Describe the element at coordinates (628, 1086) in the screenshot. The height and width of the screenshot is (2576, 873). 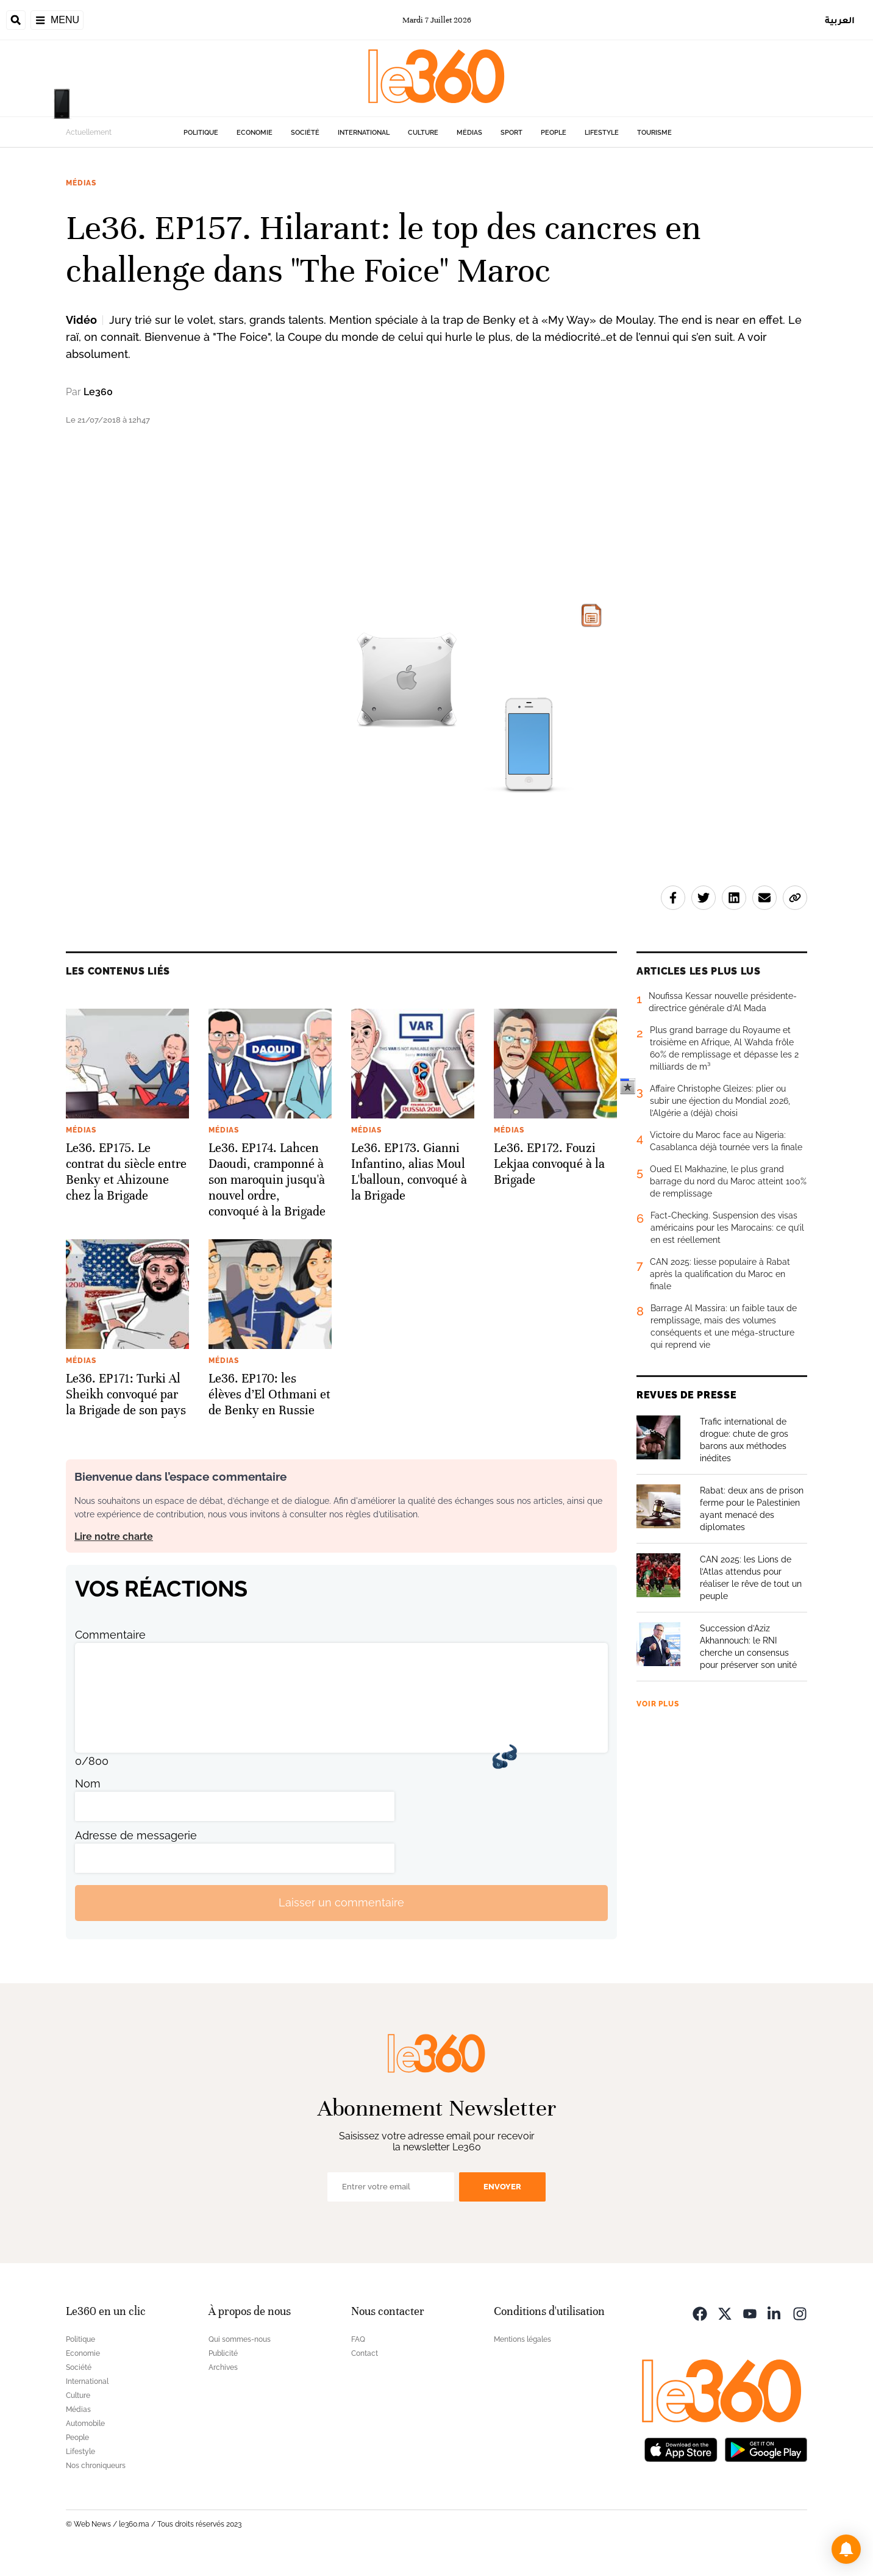
I see `access favorited items in your media library` at that location.